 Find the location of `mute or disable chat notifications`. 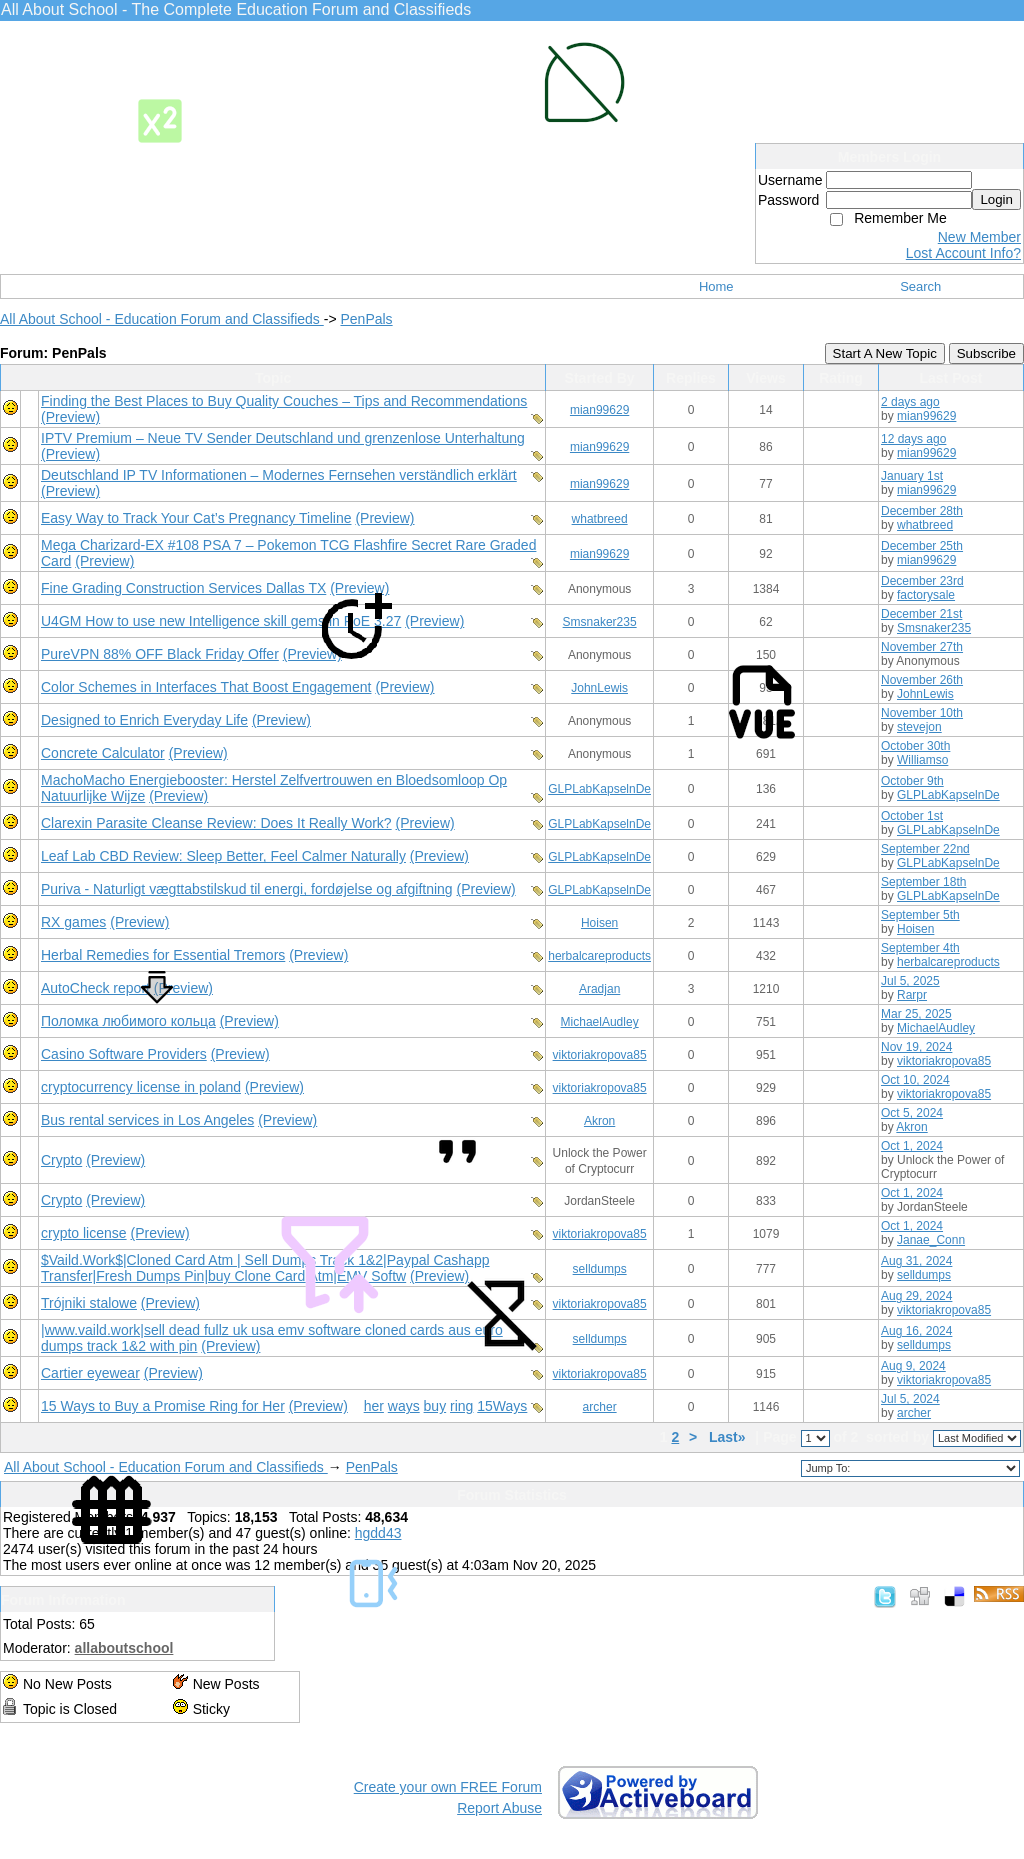

mute or disable chat notifications is located at coordinates (583, 84).